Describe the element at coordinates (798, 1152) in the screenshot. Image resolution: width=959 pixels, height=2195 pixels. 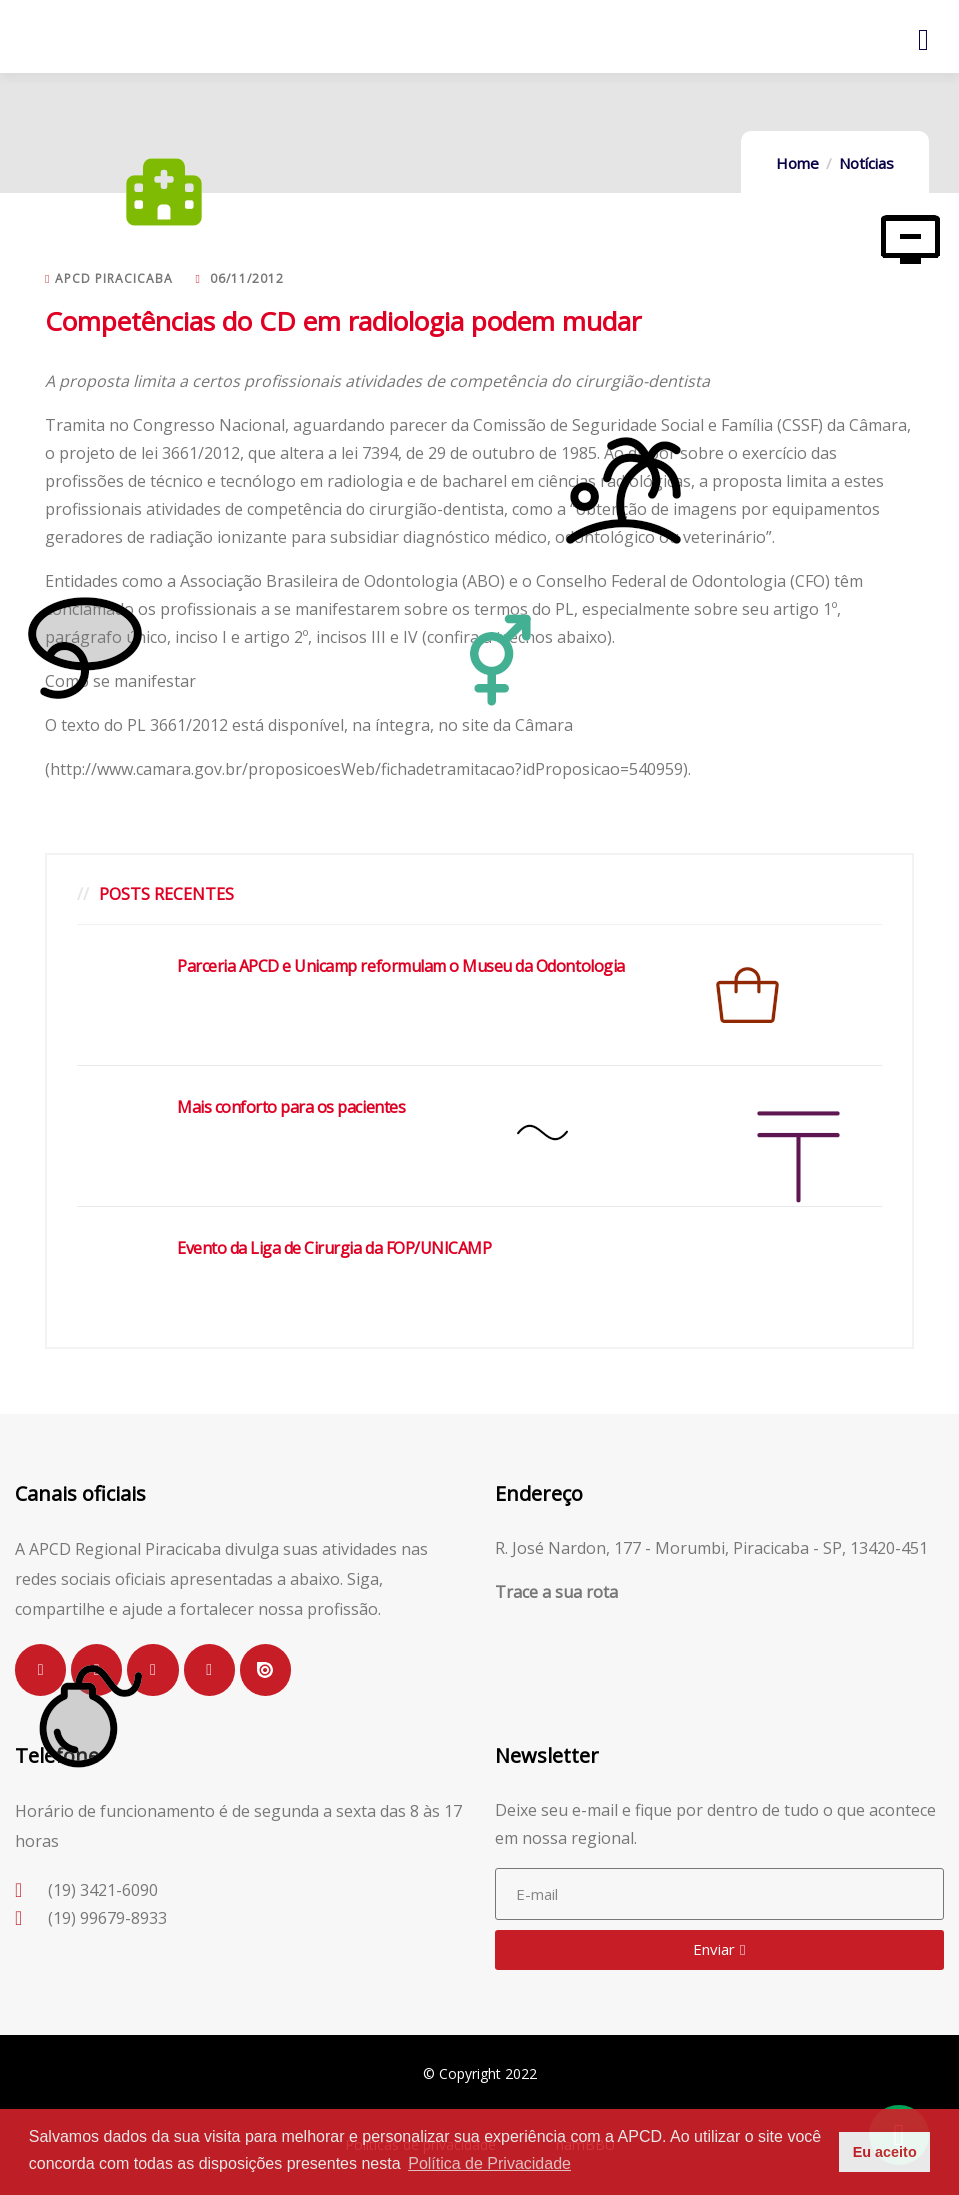
I see `indicates kazakhstani tenge currency` at that location.